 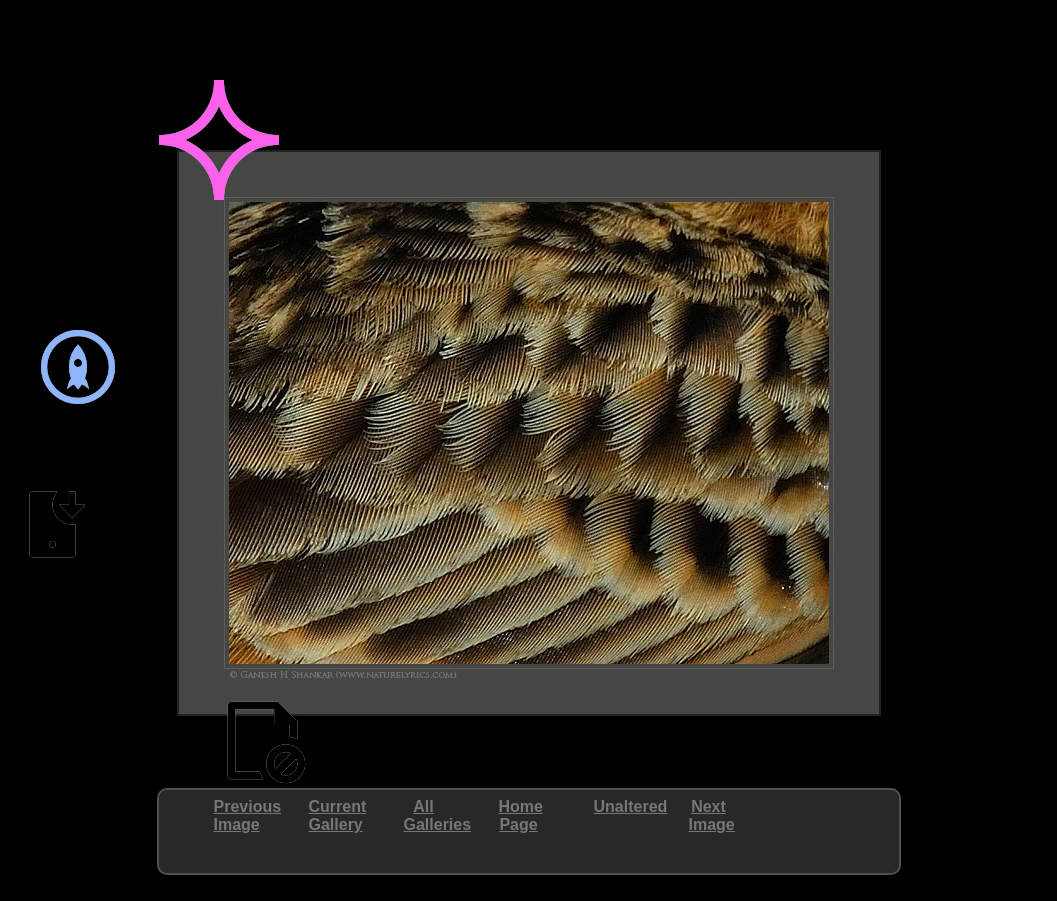 What do you see at coordinates (219, 140) in the screenshot?
I see `open Google Gemini AI assistant` at bounding box center [219, 140].